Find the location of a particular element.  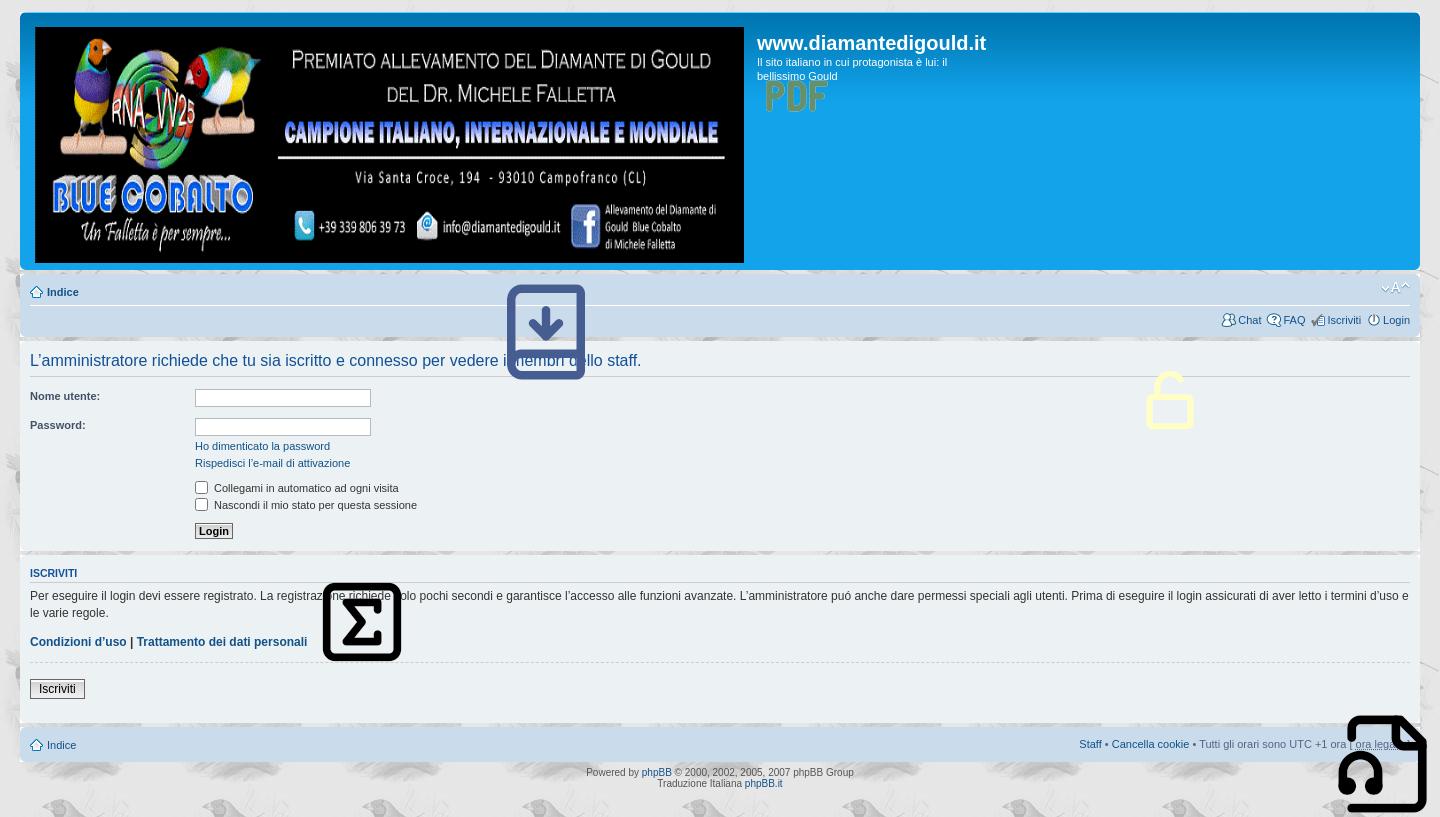

access summation or mathematical functions is located at coordinates (362, 622).